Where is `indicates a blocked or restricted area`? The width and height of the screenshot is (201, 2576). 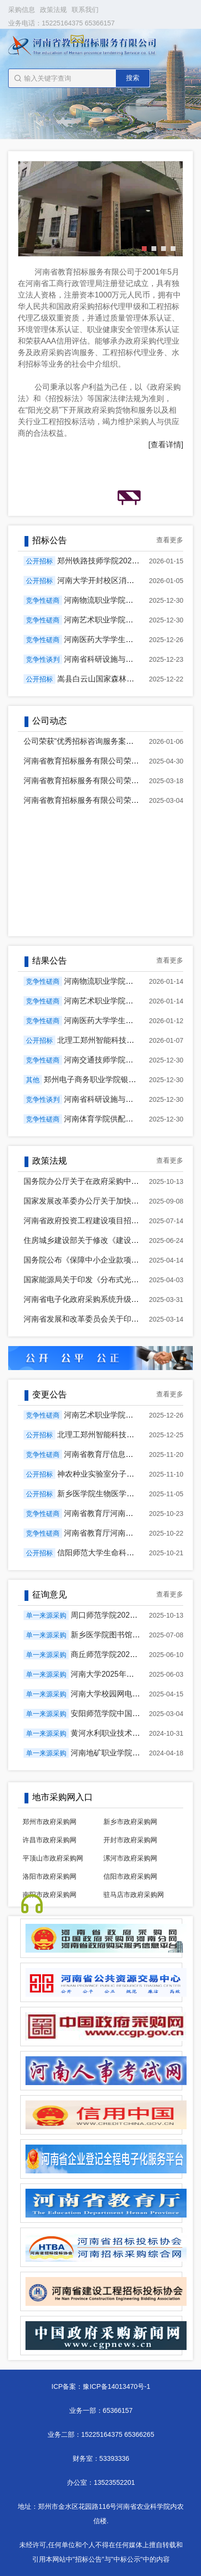 indicates a blocked or restricted area is located at coordinates (129, 497).